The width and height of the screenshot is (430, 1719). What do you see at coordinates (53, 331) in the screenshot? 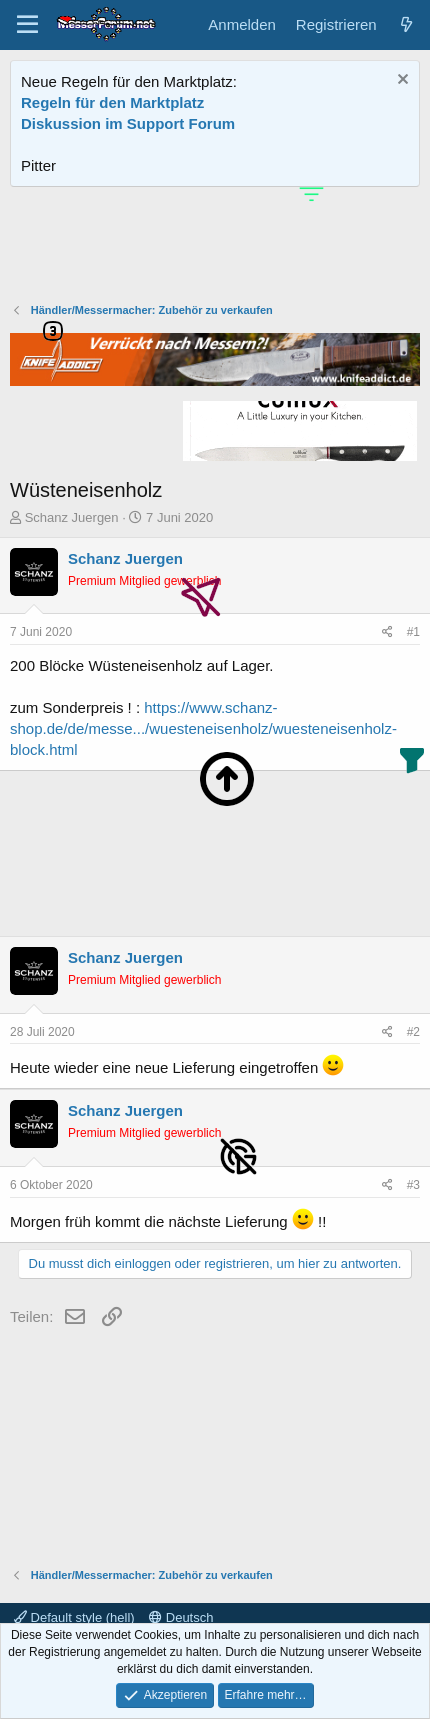
I see `indicates step 3 in a multi-step process` at bounding box center [53, 331].